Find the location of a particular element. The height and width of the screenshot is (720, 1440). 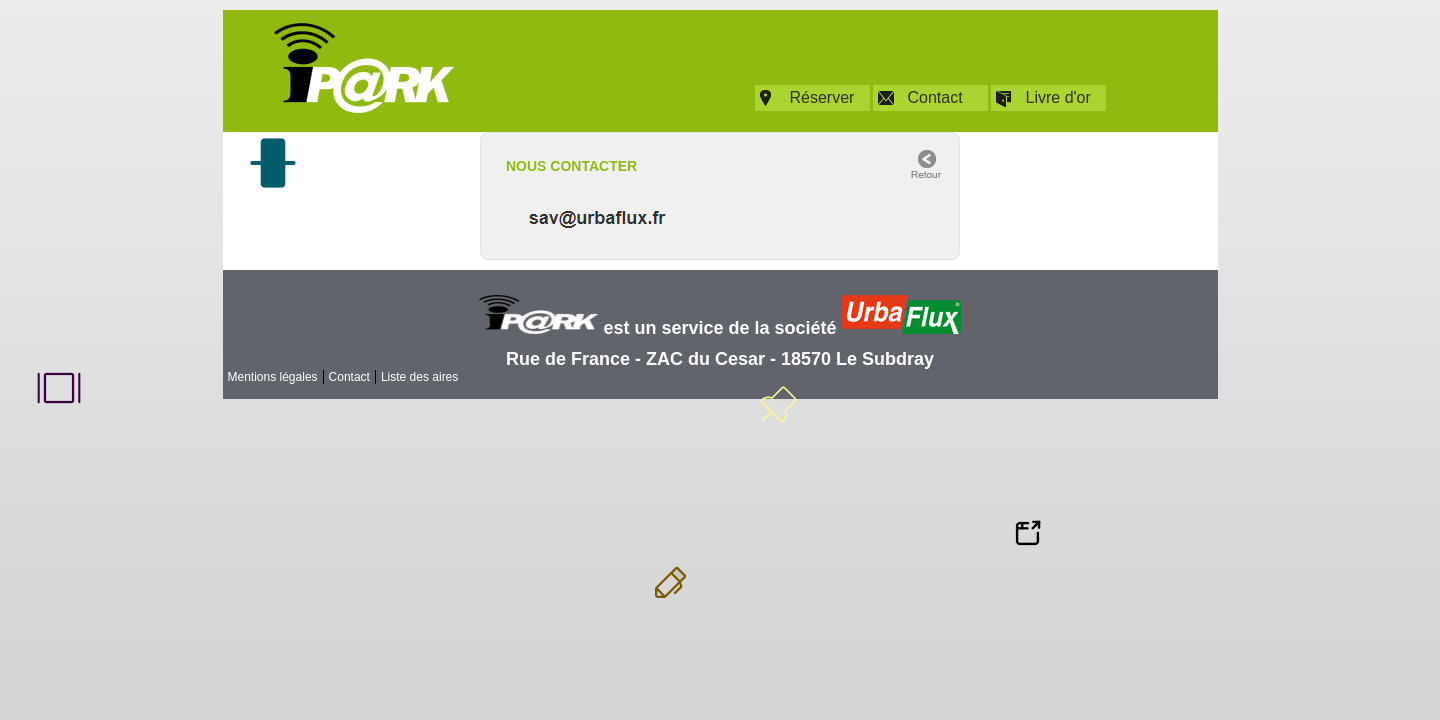

edit or modify content is located at coordinates (670, 583).